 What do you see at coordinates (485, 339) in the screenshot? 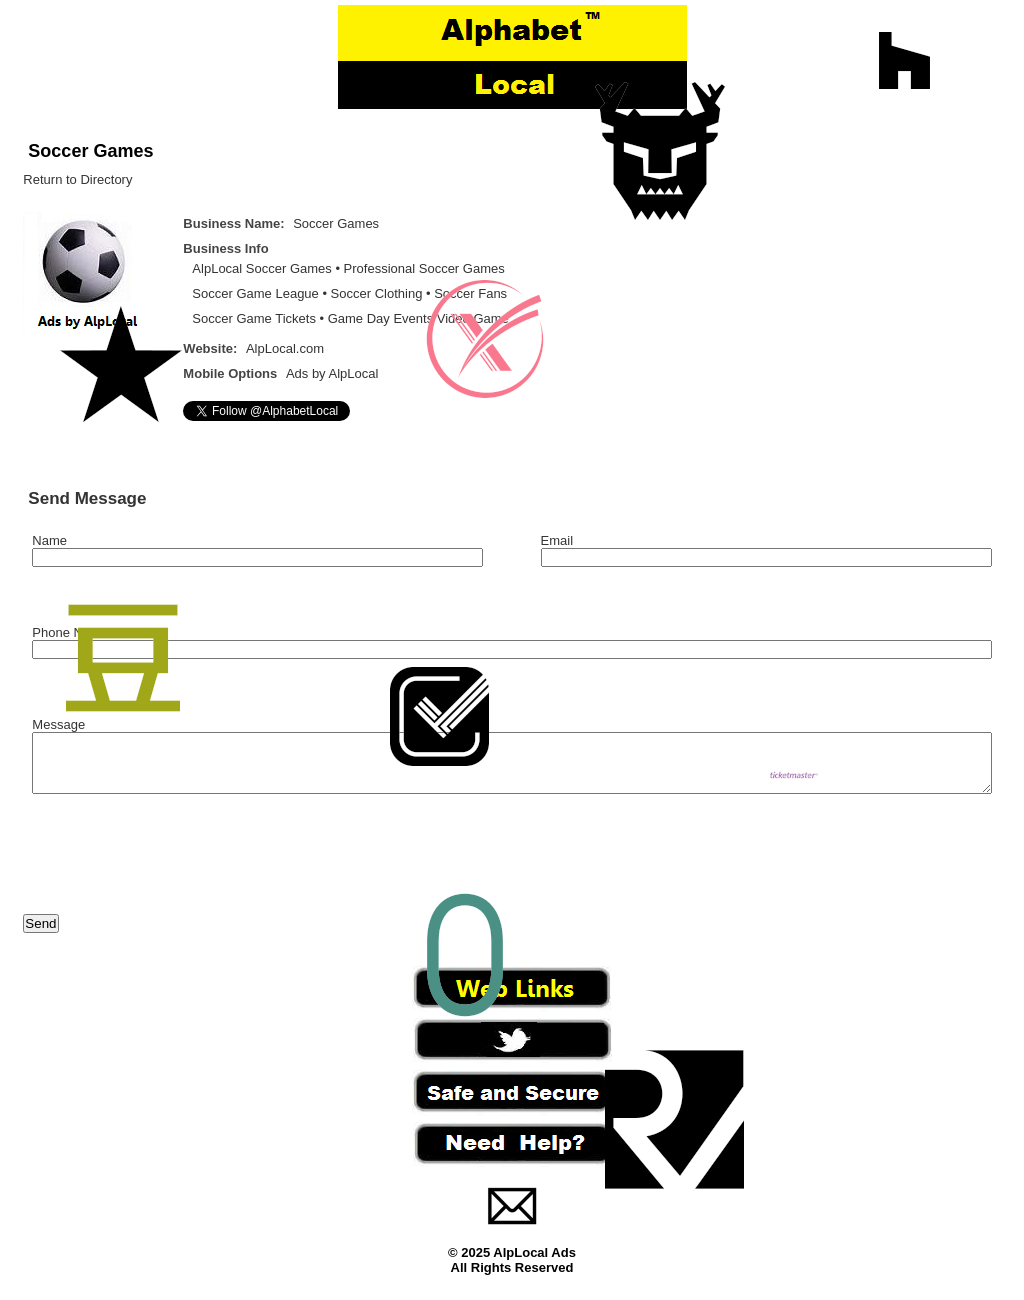
I see `vexxhost cloud hosting service logo` at bounding box center [485, 339].